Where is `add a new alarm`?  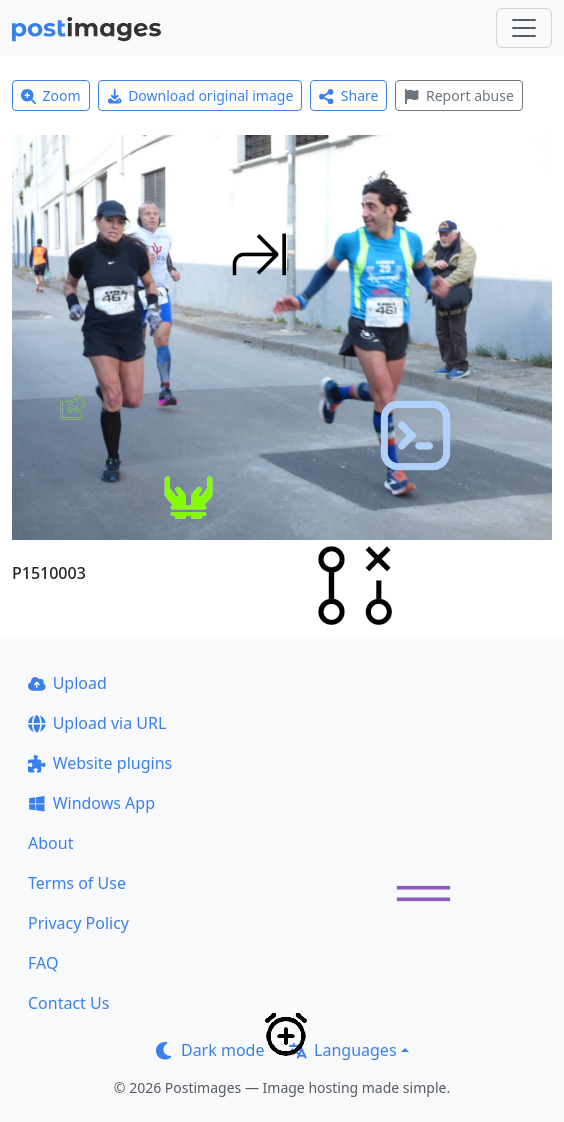
add a new alarm is located at coordinates (286, 1034).